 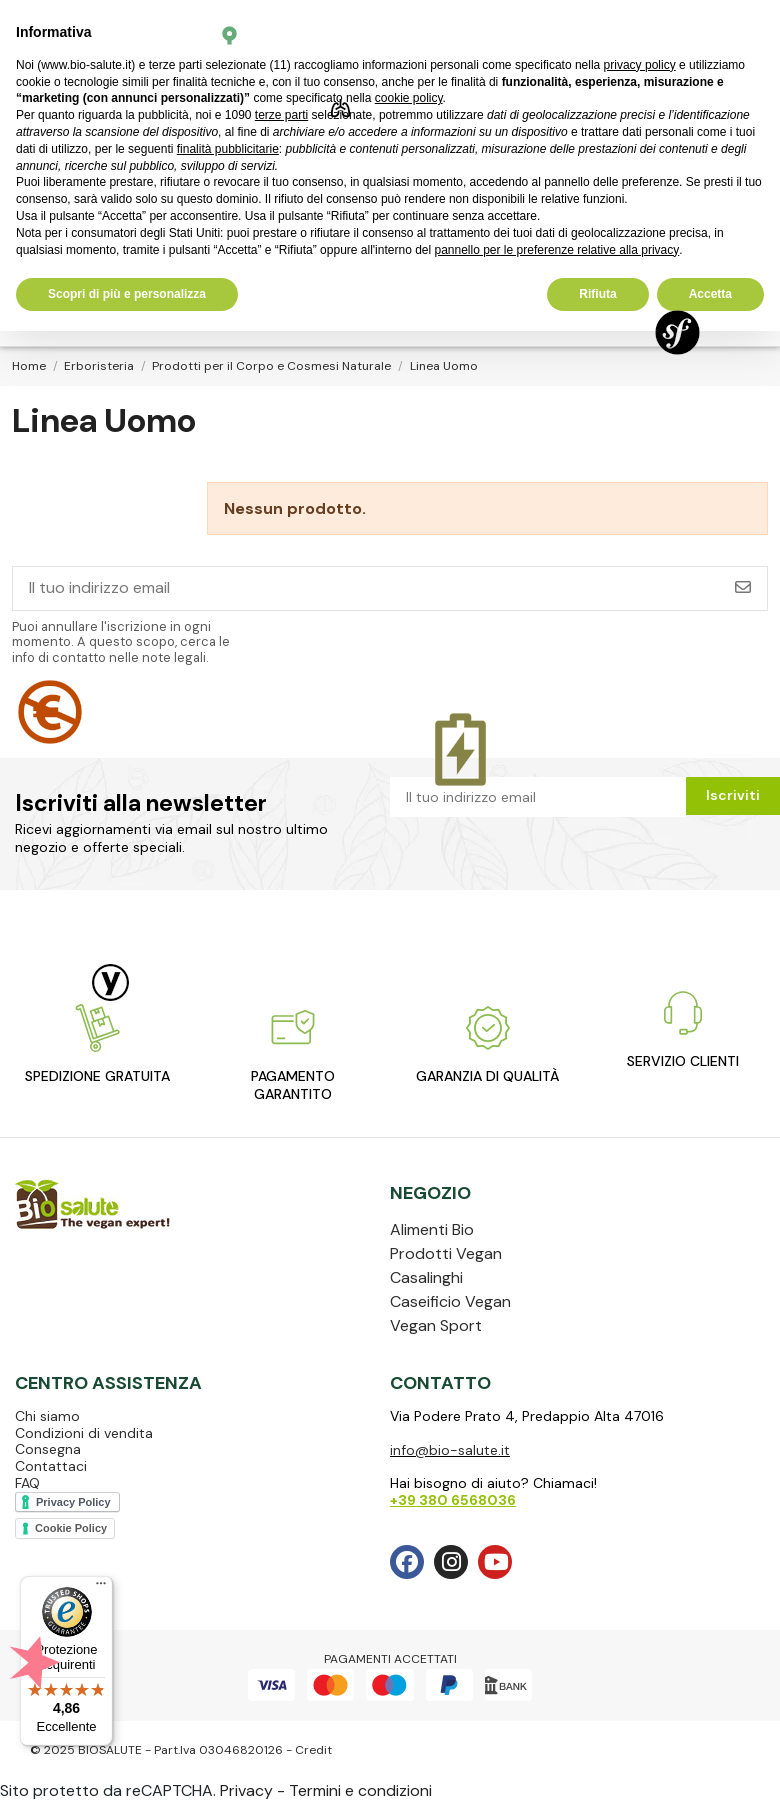 I want to click on yubico security key branding, so click(x=110, y=982).